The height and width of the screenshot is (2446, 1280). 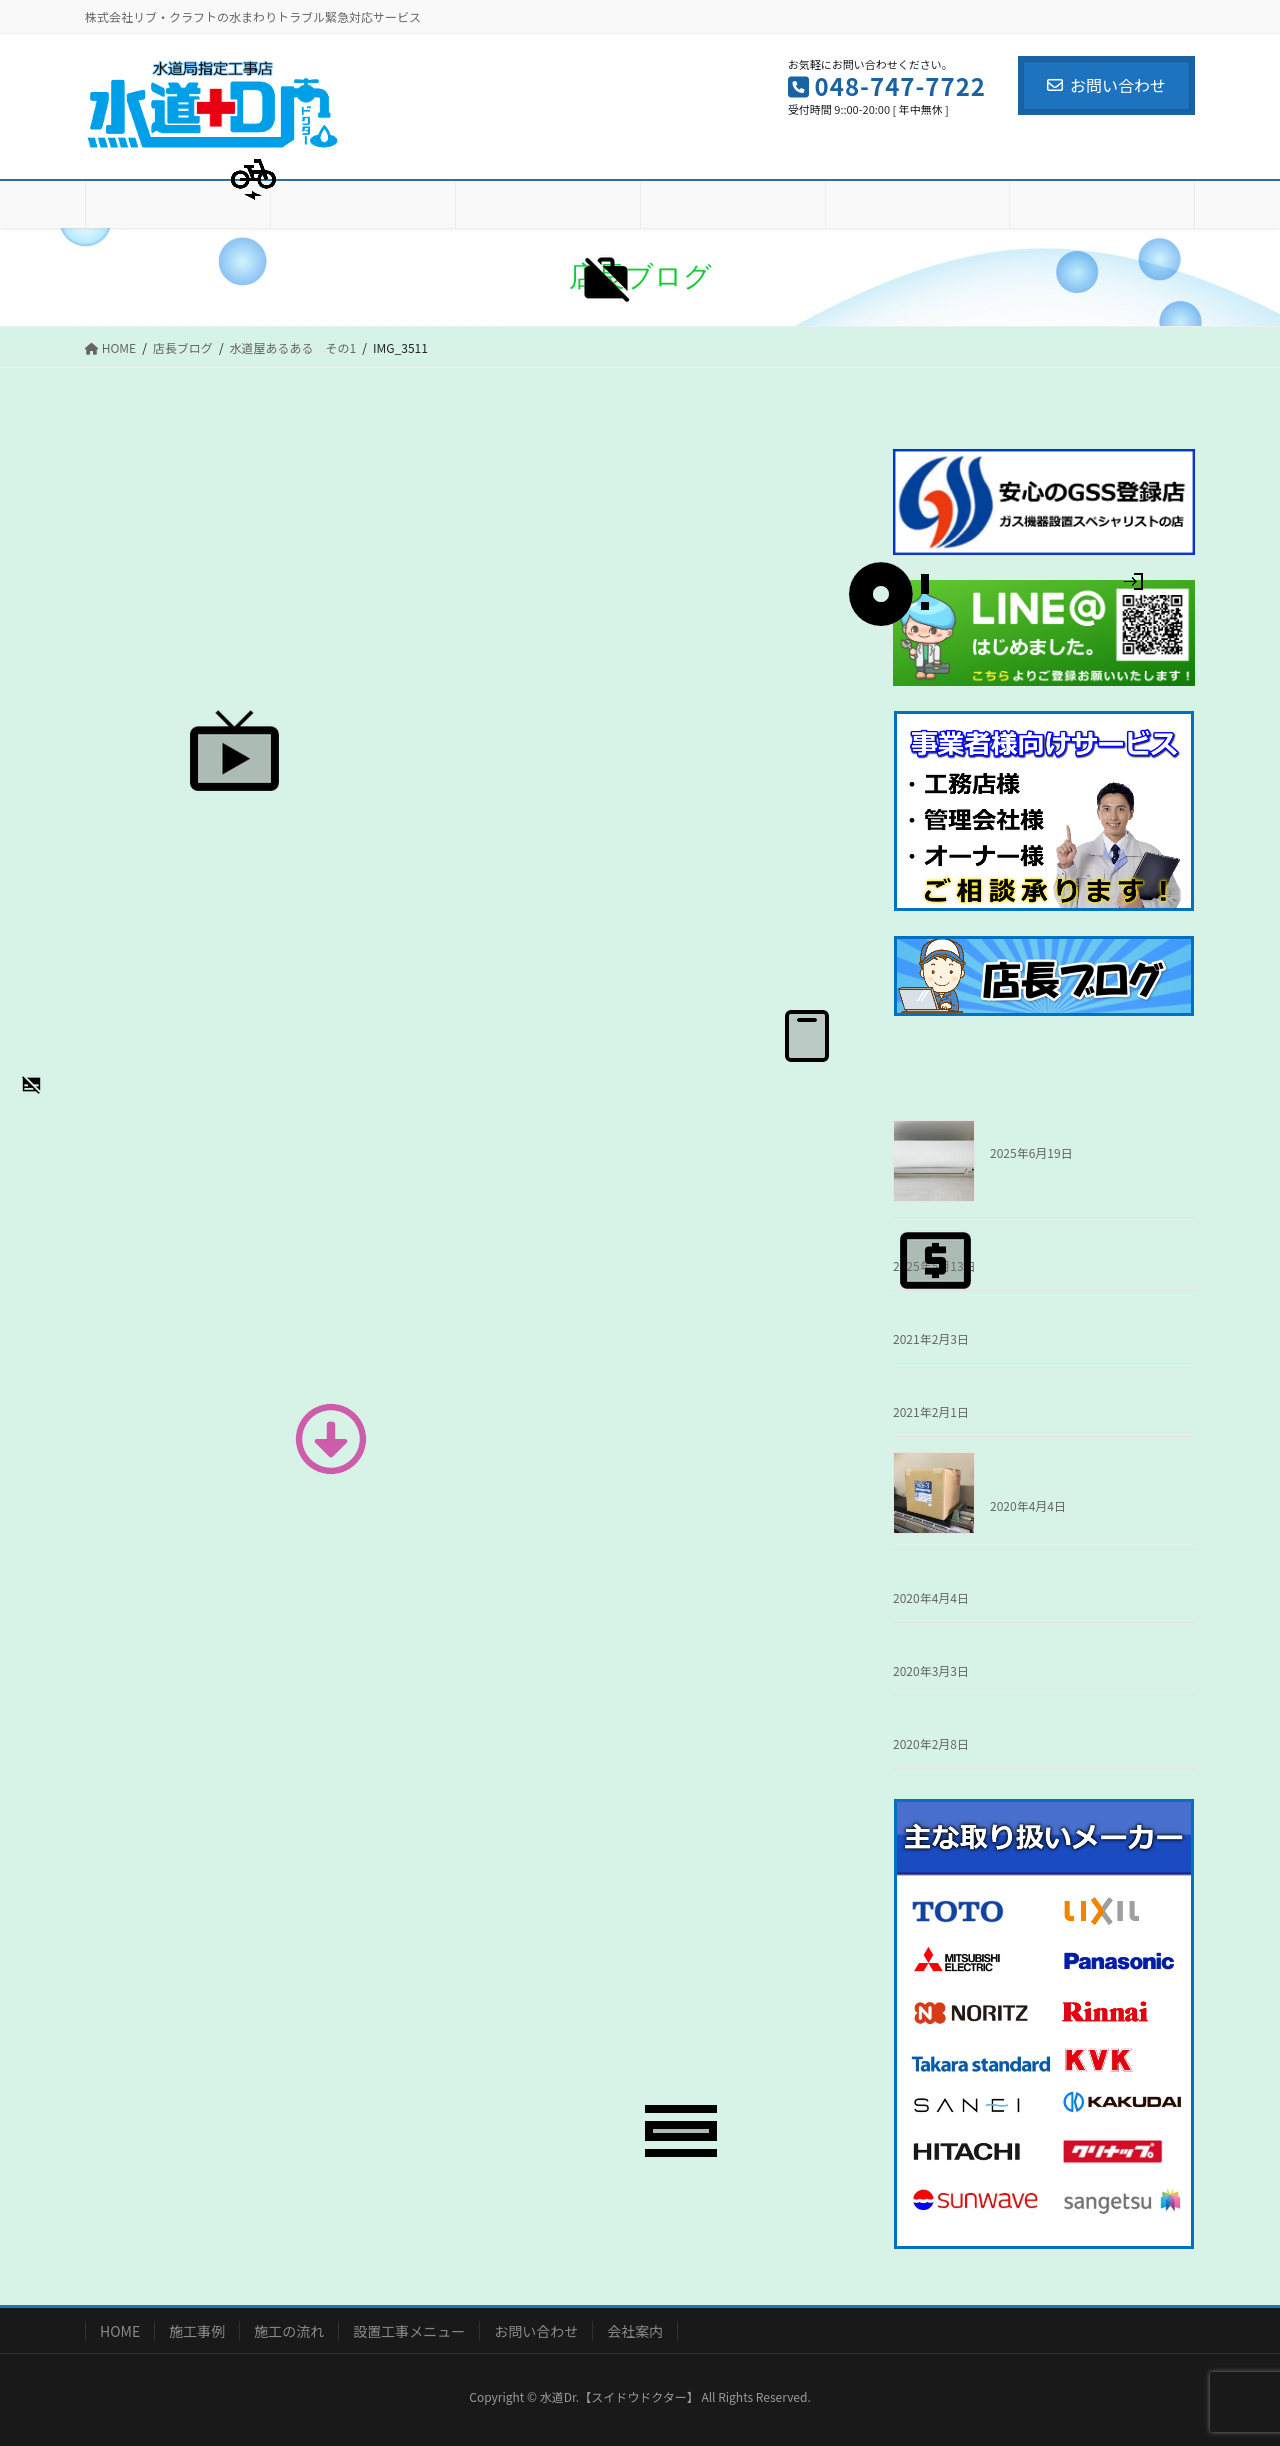 What do you see at coordinates (889, 594) in the screenshot?
I see `indicates storage disc is full` at bounding box center [889, 594].